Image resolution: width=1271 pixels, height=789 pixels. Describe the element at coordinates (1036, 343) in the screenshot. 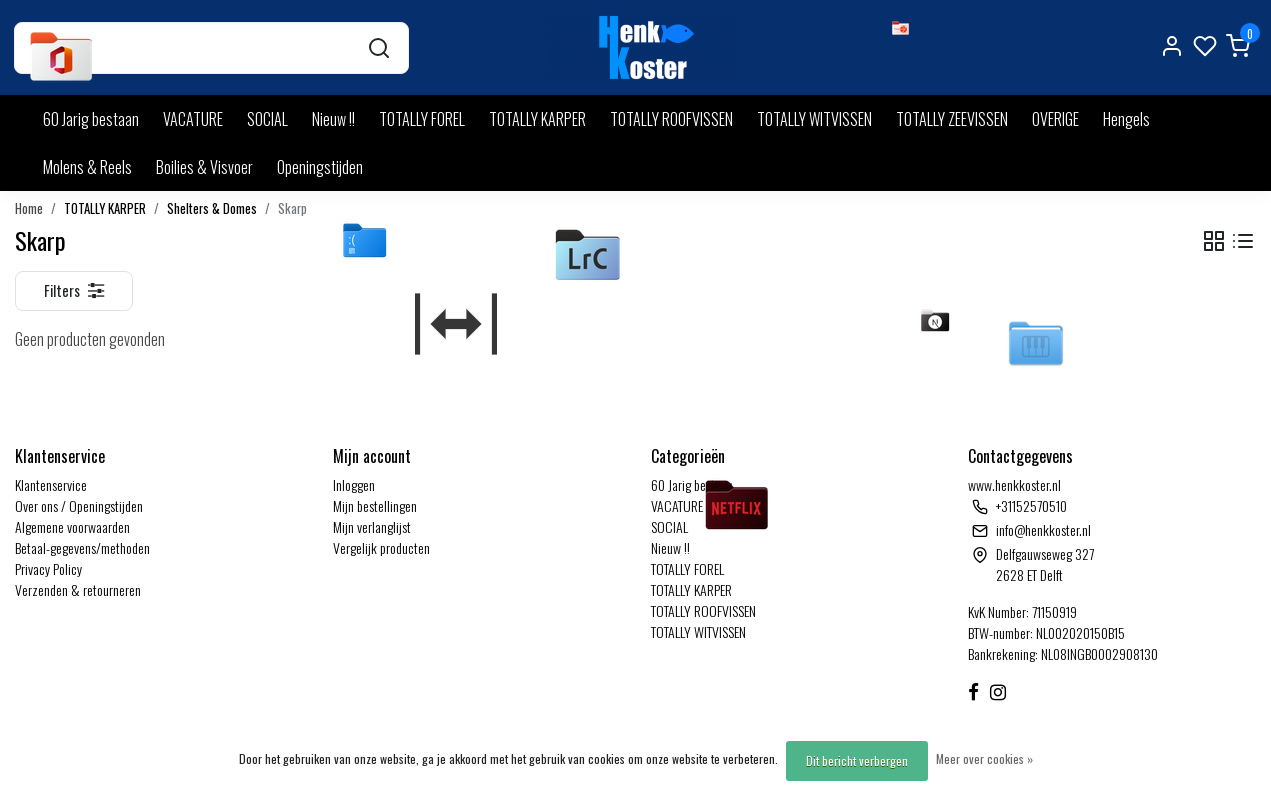

I see `open your music folder` at that location.